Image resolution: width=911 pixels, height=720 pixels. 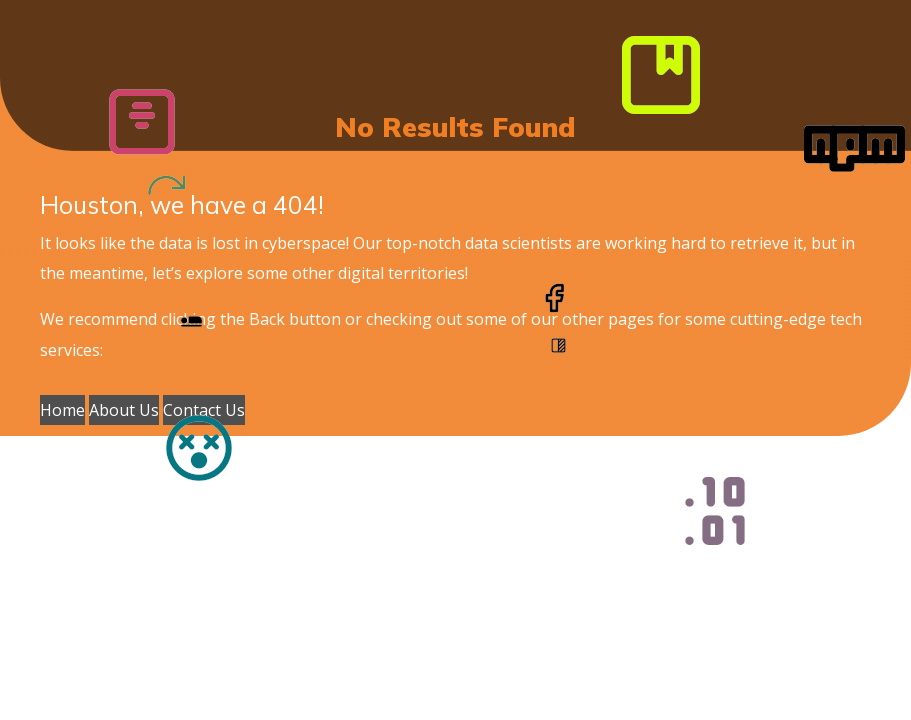 What do you see at coordinates (558, 345) in the screenshot?
I see `toggle half-fill or partial selection mode` at bounding box center [558, 345].